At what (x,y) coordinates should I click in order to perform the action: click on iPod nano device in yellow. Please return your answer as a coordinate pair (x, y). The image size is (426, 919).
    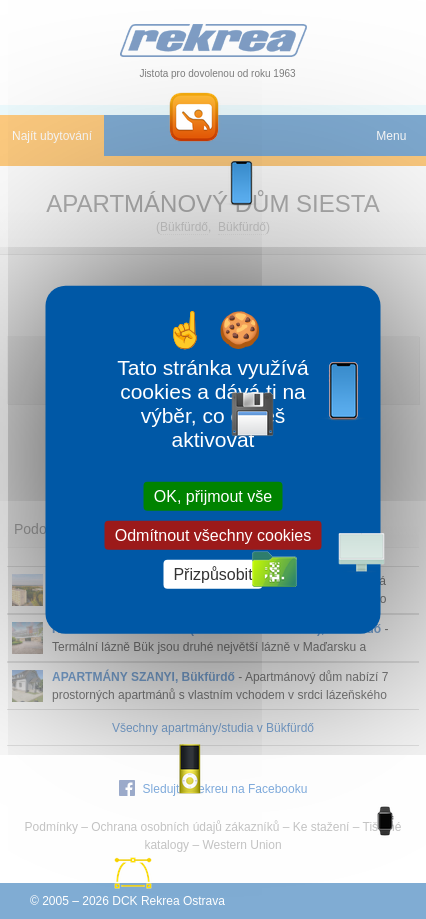
    Looking at the image, I should click on (189, 769).